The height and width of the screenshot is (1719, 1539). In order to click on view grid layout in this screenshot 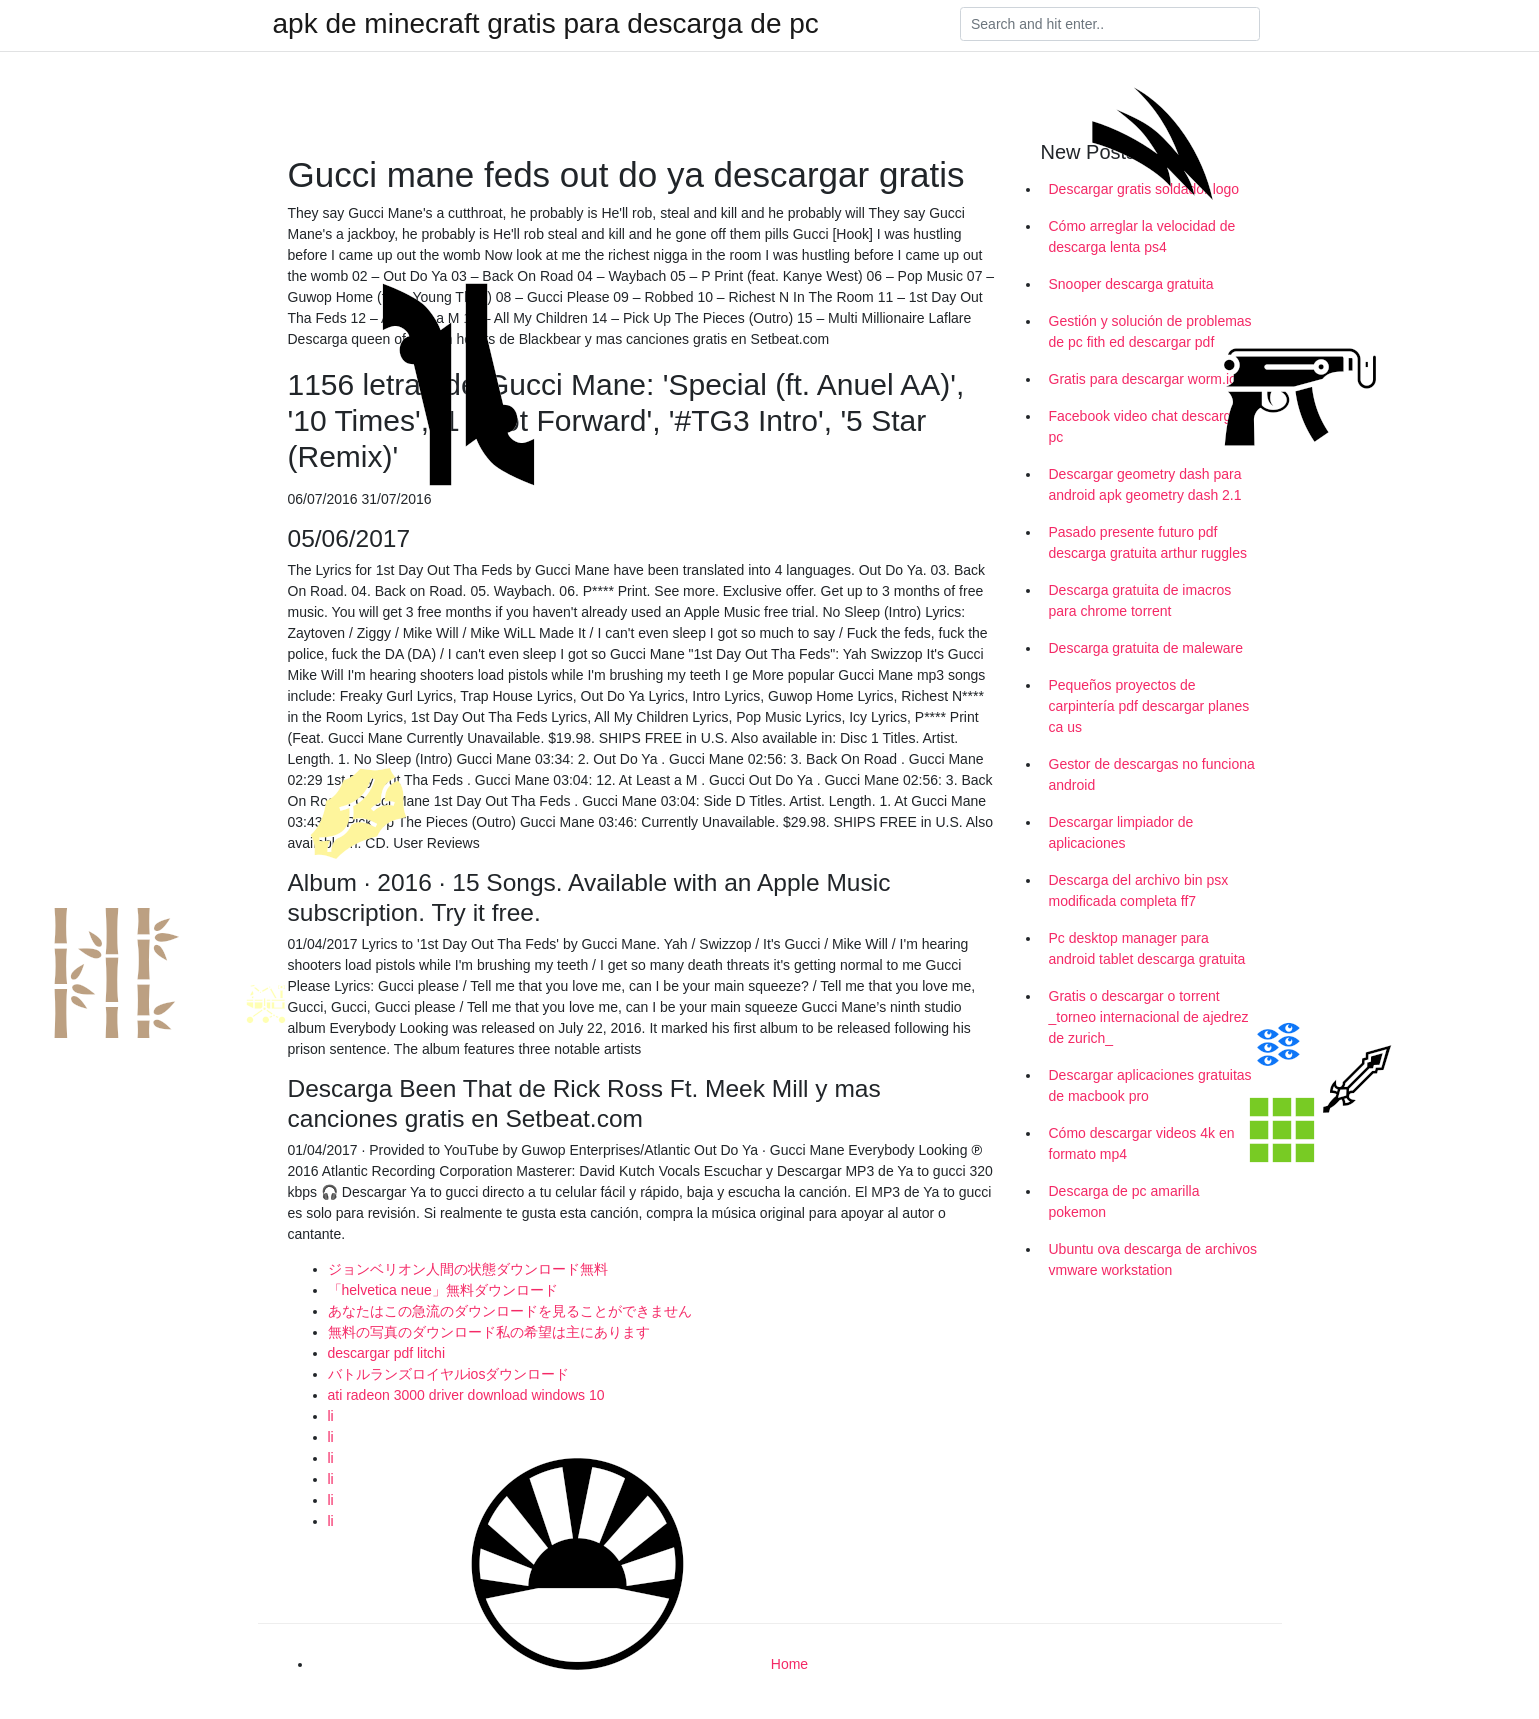, I will do `click(1282, 1130)`.